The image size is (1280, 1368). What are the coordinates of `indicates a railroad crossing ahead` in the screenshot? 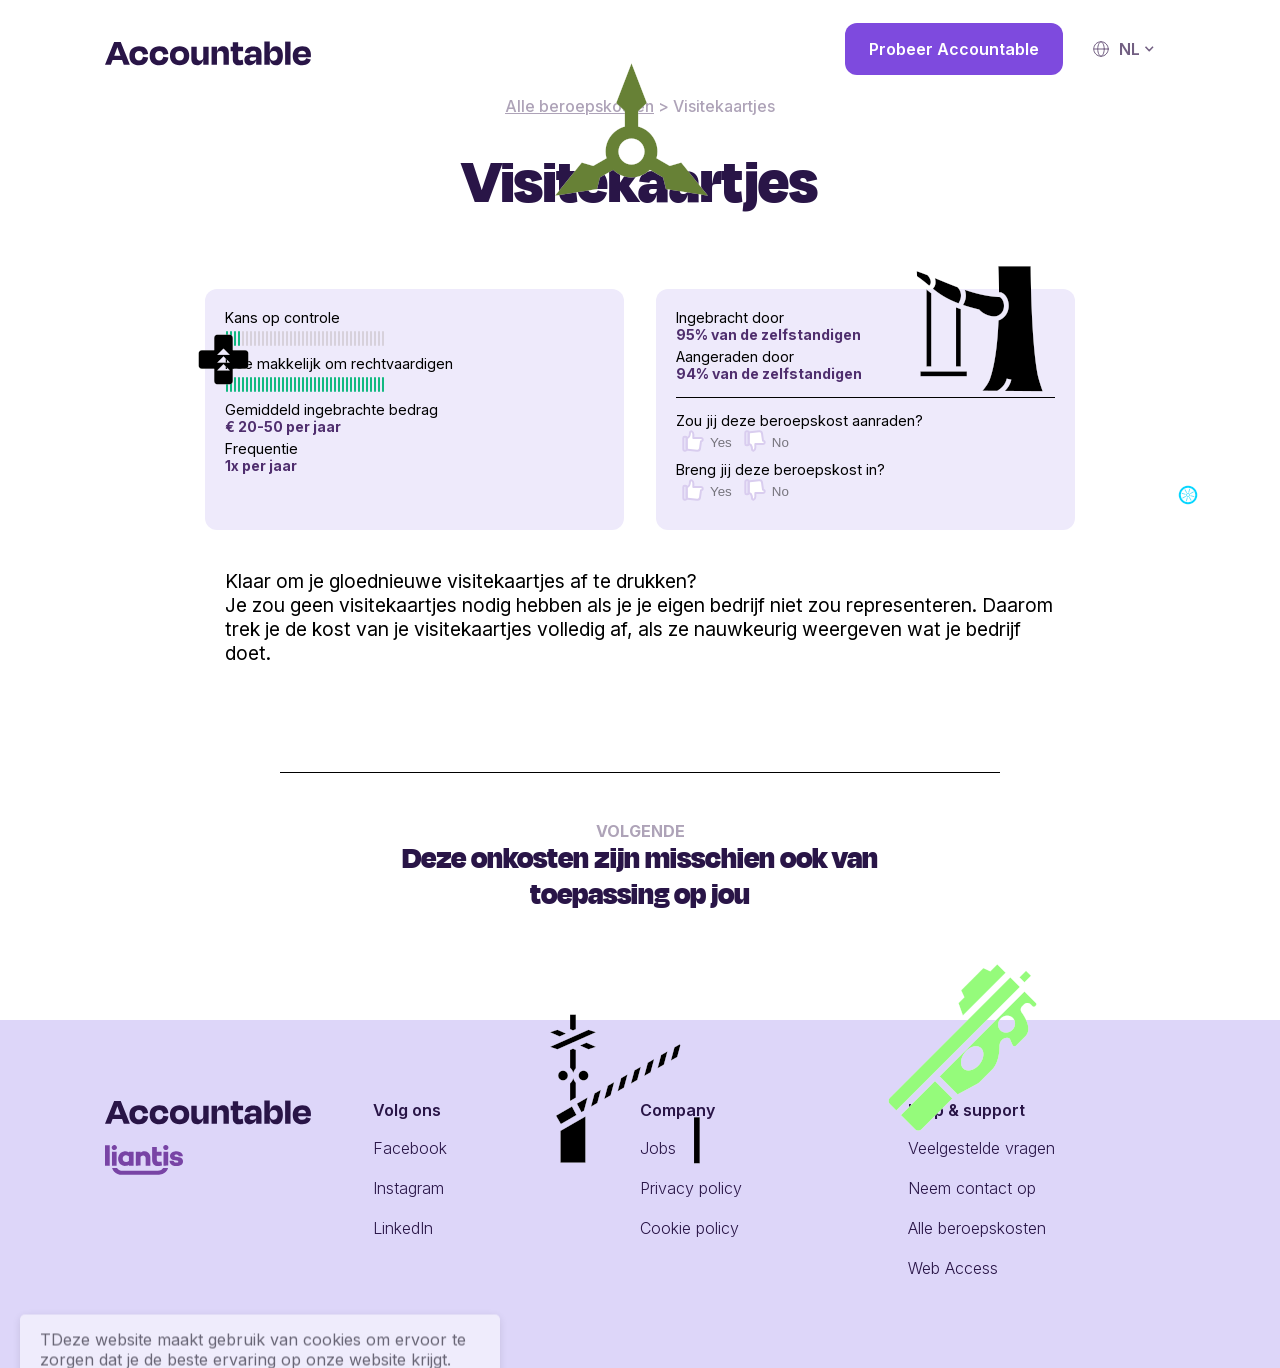 It's located at (625, 1089).